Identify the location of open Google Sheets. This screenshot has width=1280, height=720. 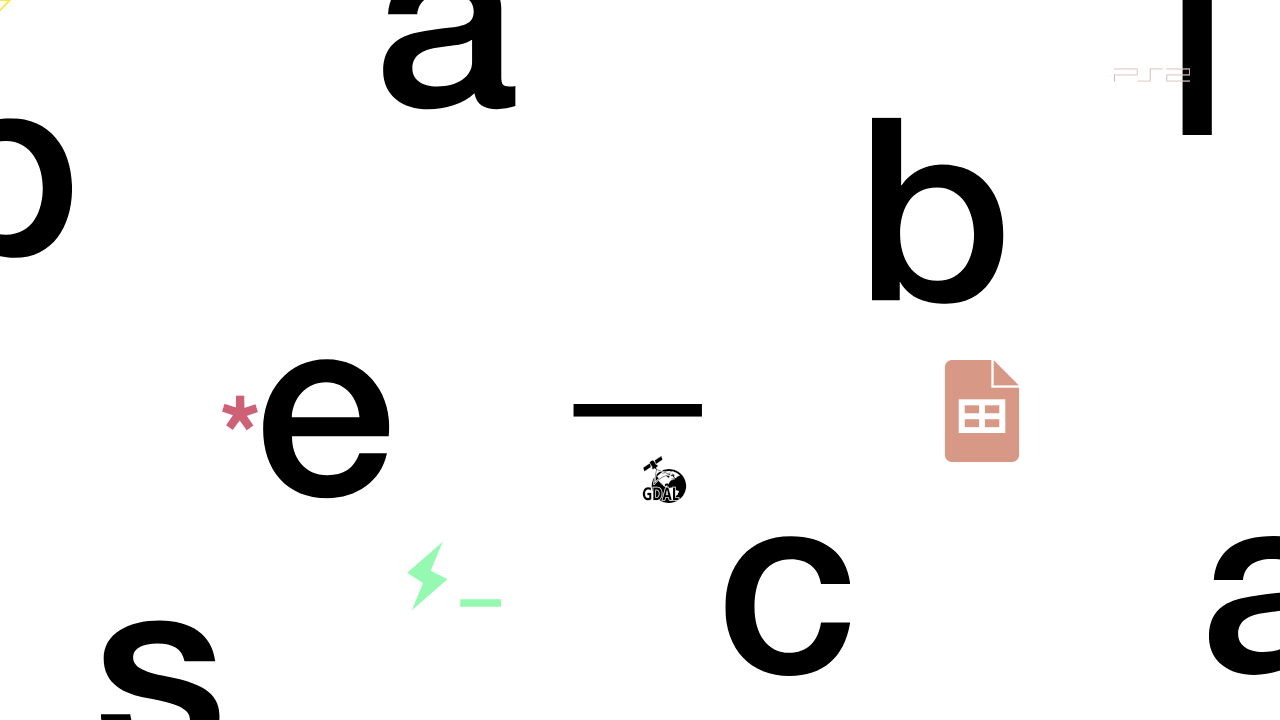
(982, 411).